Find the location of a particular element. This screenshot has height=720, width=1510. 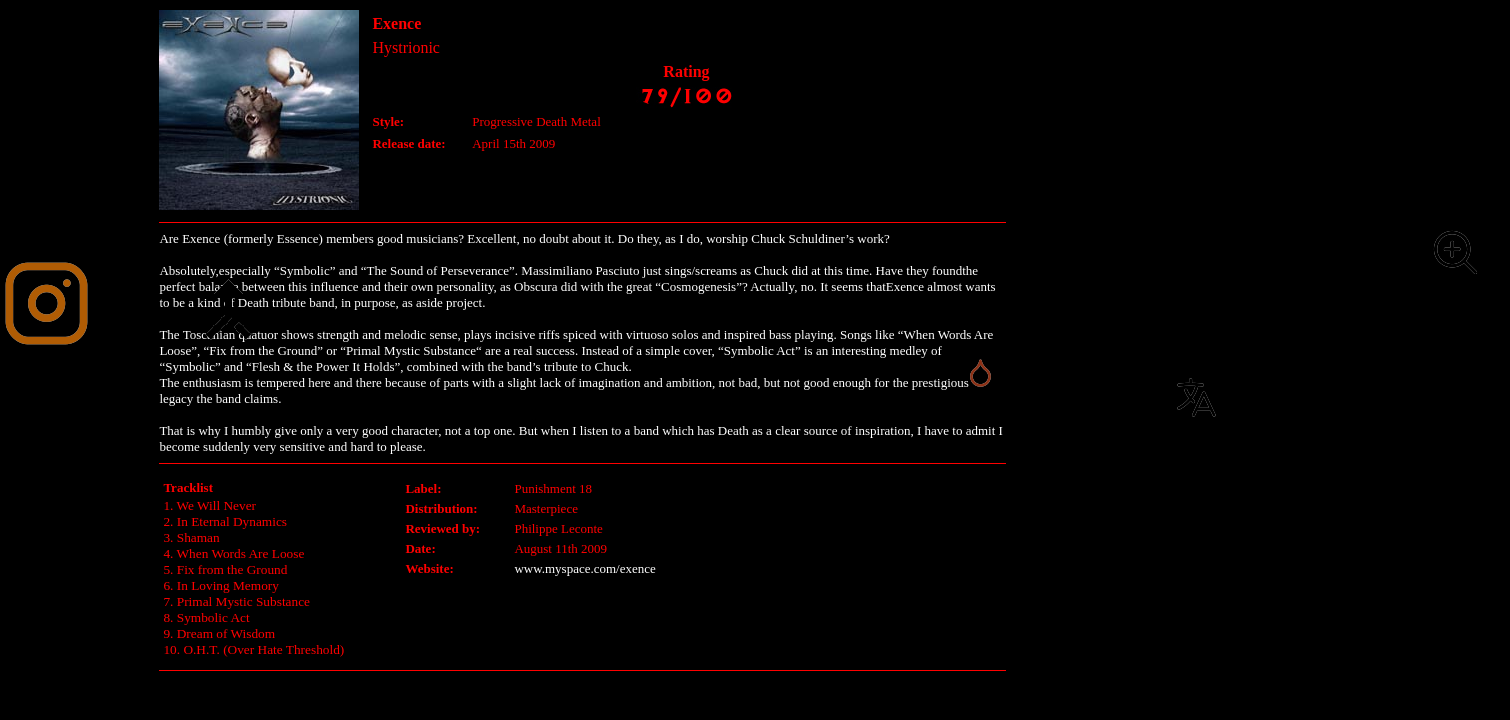

open instagram app is located at coordinates (46, 303).